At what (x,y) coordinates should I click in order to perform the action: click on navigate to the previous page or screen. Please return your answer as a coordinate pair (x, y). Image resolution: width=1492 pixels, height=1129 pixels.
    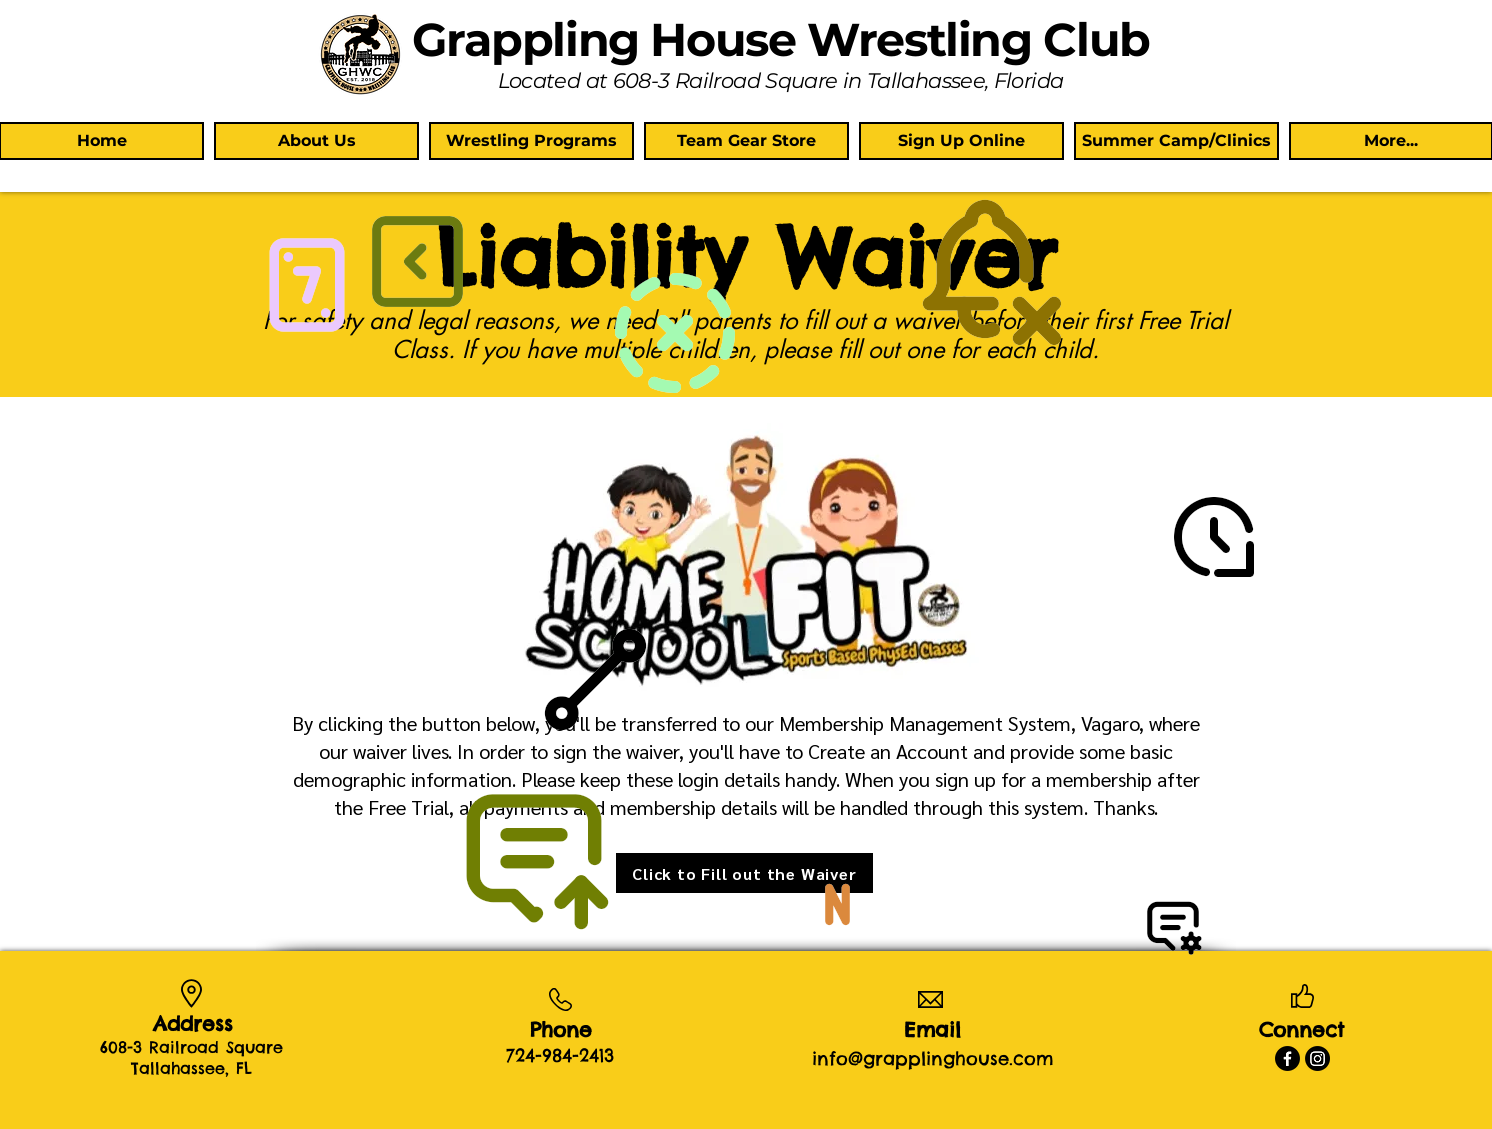
    Looking at the image, I should click on (417, 261).